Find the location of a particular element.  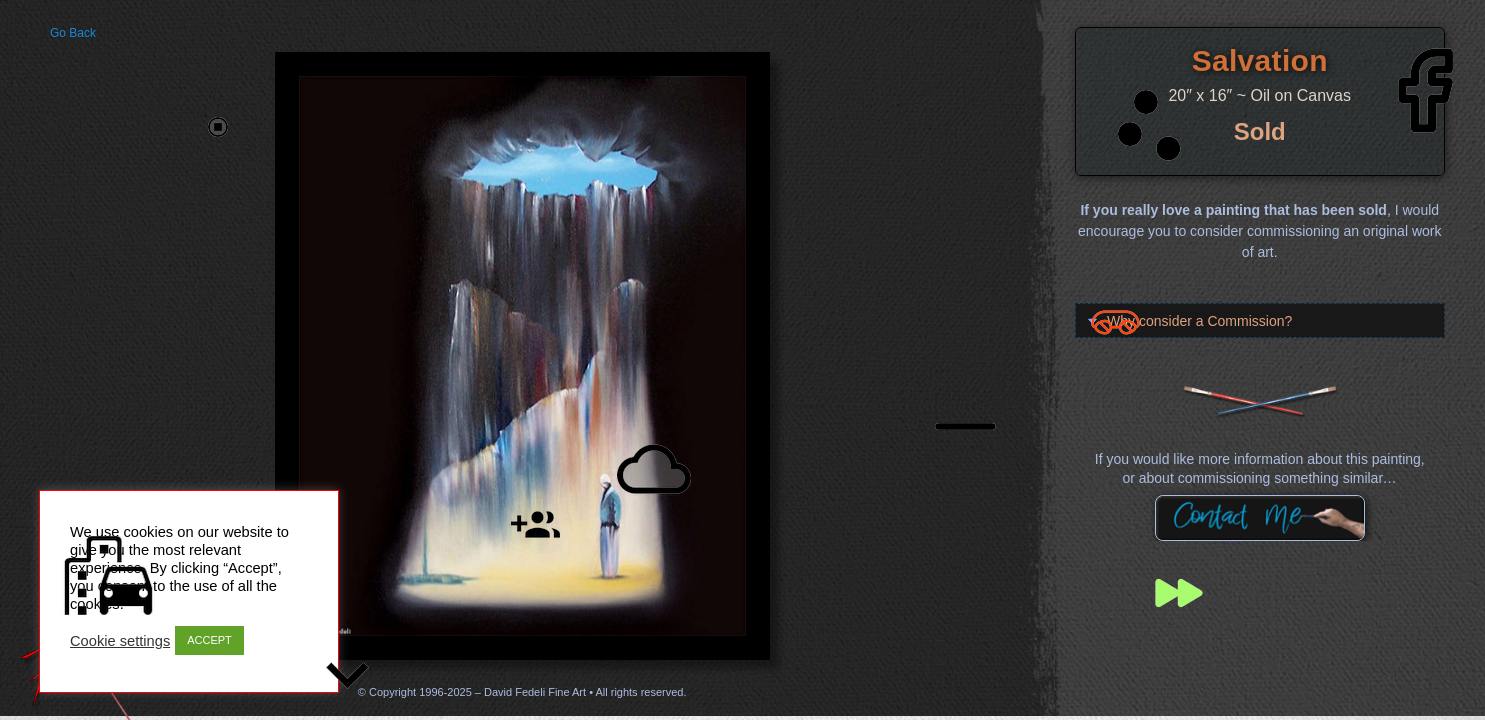

connect with Facebook is located at coordinates (1423, 90).